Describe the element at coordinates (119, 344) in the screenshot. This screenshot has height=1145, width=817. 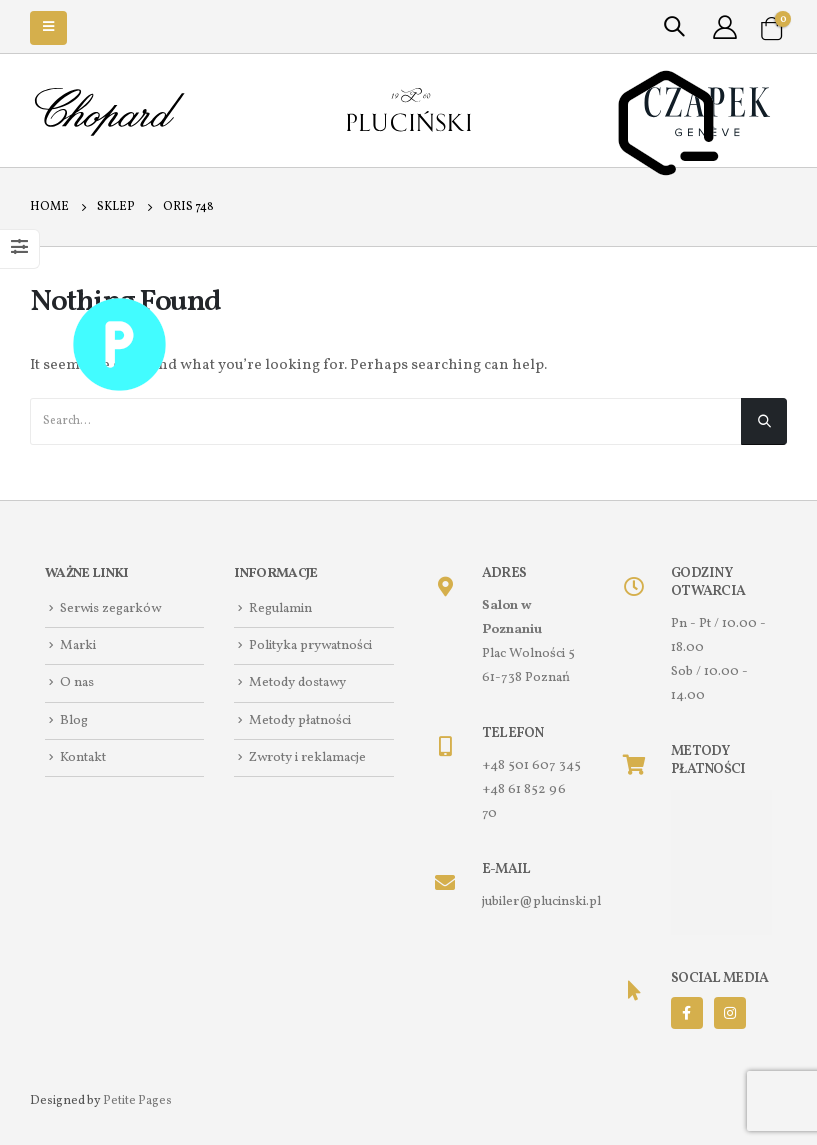
I see `indicates parking available or parking location` at that location.